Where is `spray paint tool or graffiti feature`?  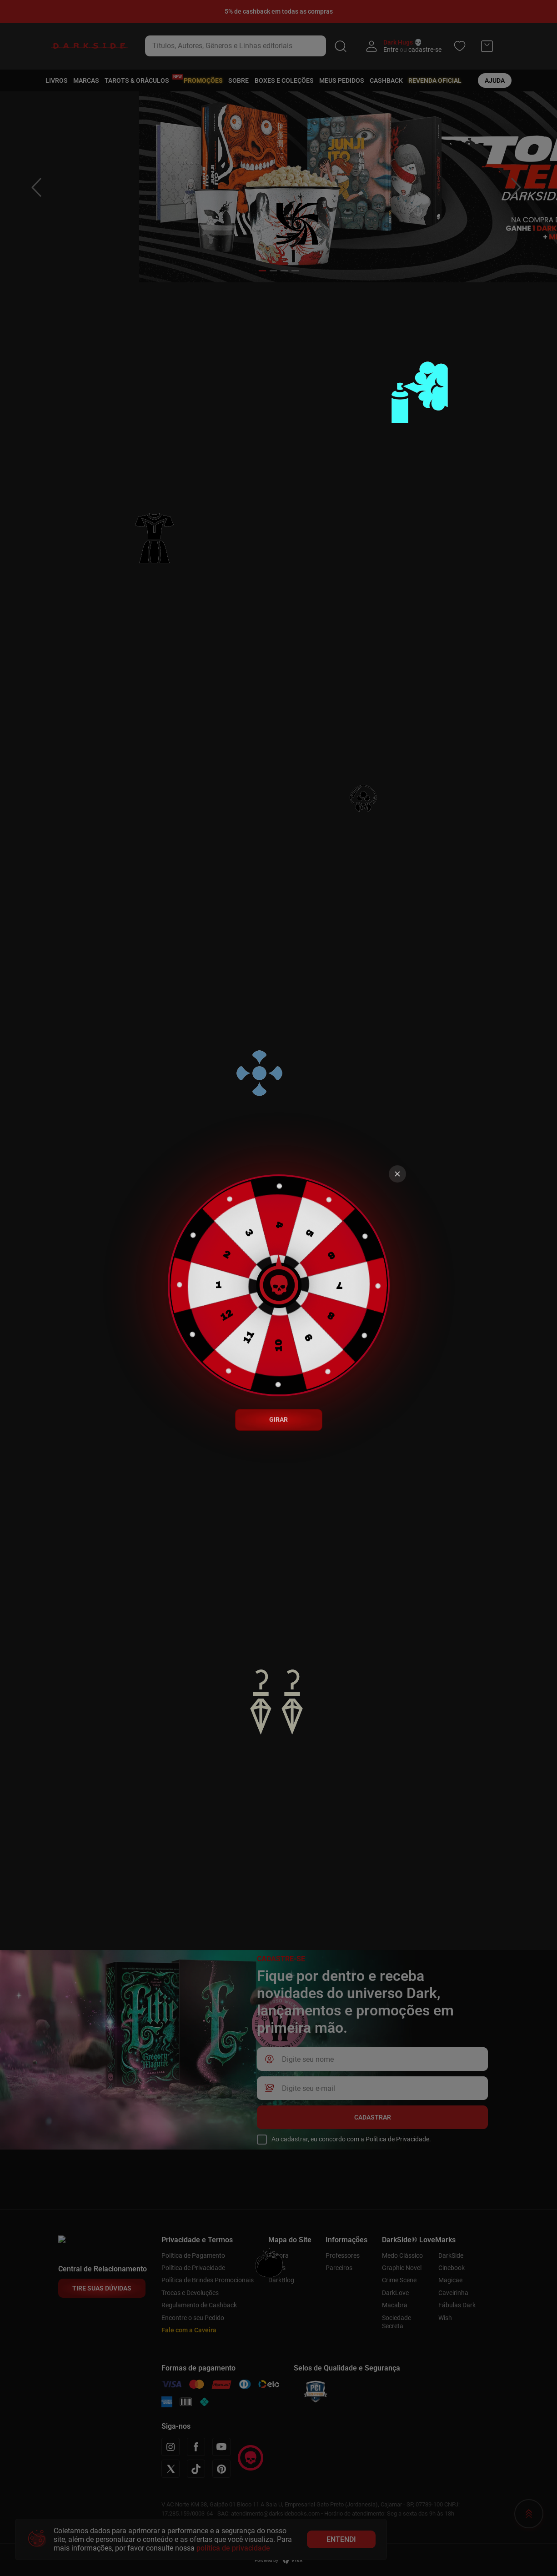
spray paint tool or graffiti feature is located at coordinates (417, 392).